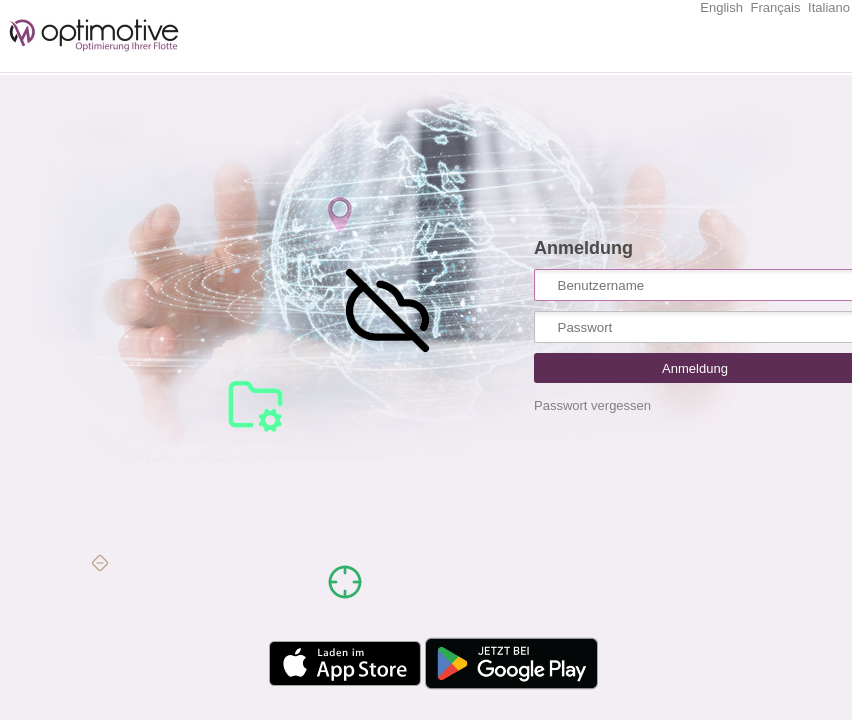 The height and width of the screenshot is (720, 852). I want to click on center map on current location, so click(345, 582).